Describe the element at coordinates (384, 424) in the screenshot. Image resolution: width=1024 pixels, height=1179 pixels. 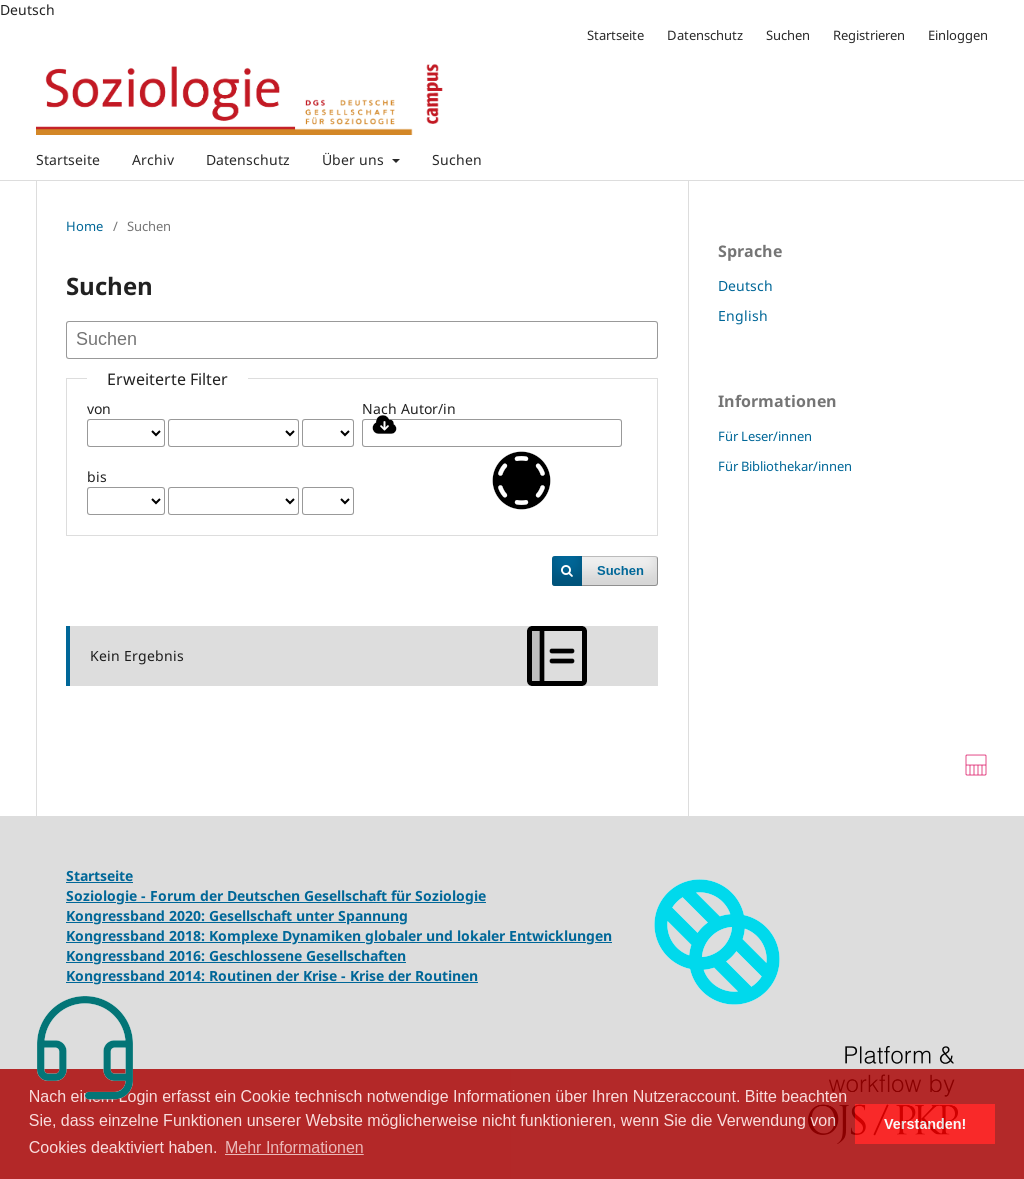
I see `download from cloud storage` at that location.